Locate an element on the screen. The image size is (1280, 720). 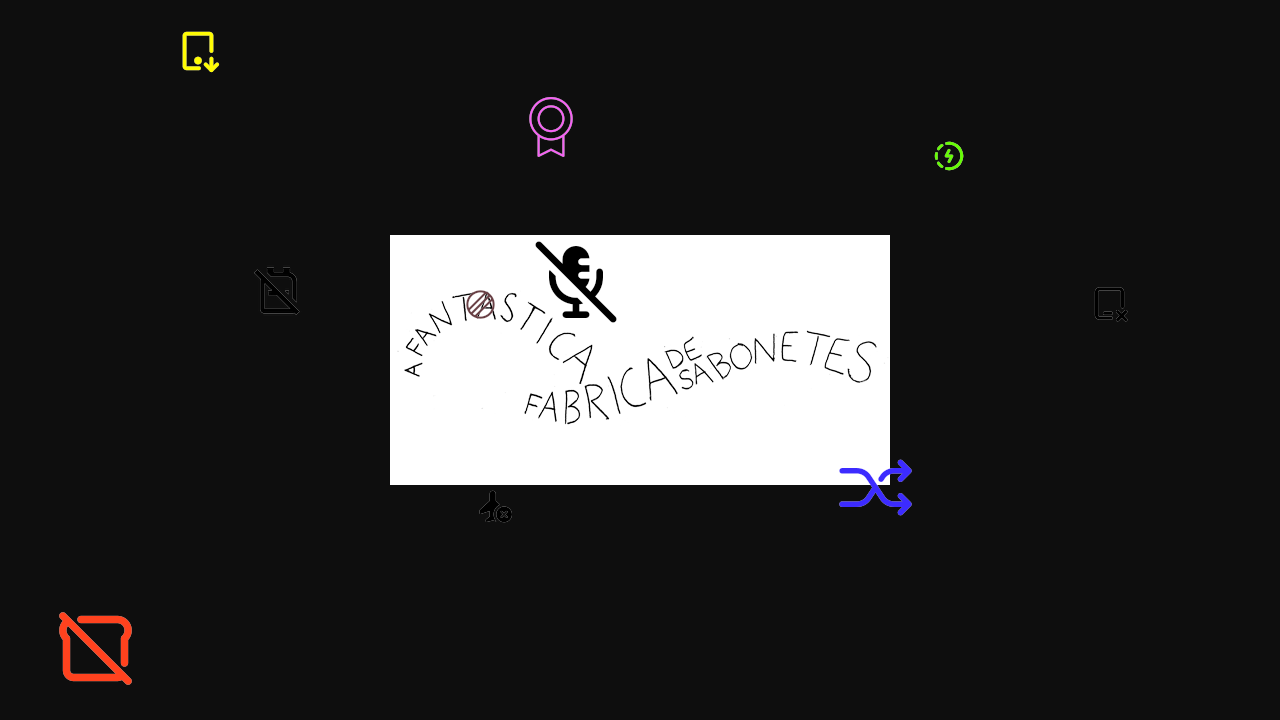
backpacks not allowed in this area is located at coordinates (278, 290).